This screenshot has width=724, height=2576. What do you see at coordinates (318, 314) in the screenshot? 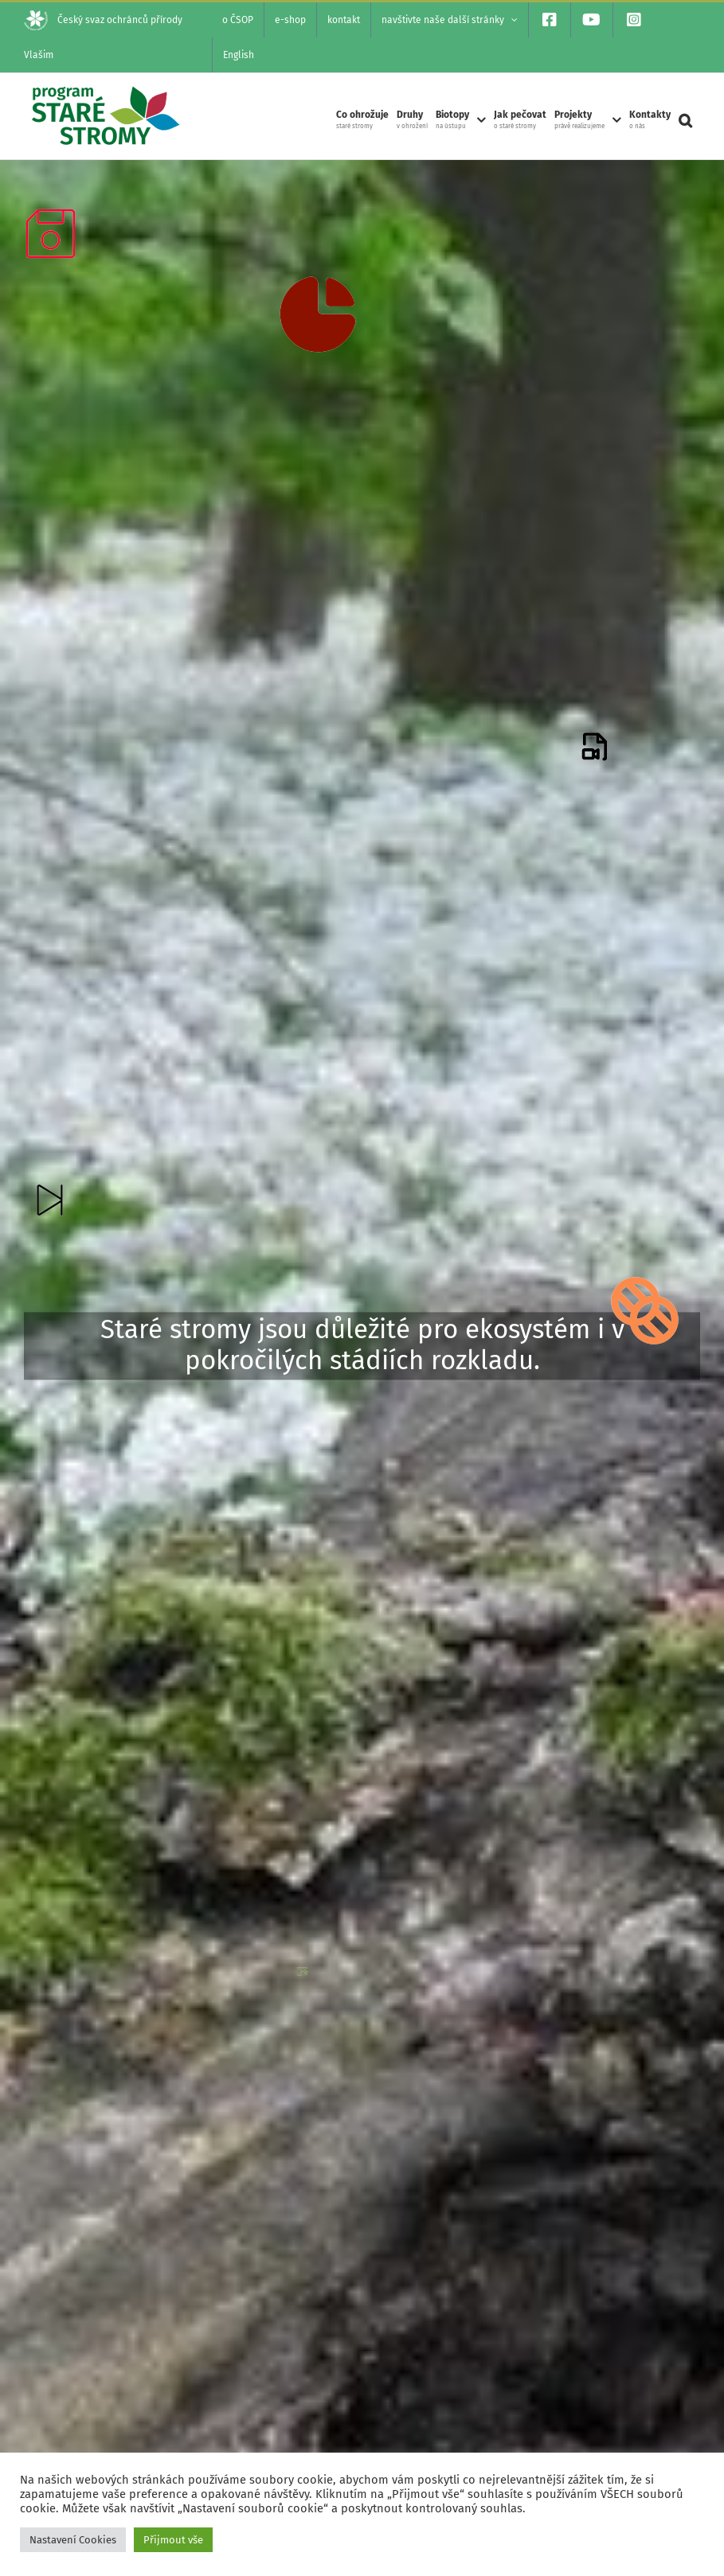
I see `view analytics or statistics` at bounding box center [318, 314].